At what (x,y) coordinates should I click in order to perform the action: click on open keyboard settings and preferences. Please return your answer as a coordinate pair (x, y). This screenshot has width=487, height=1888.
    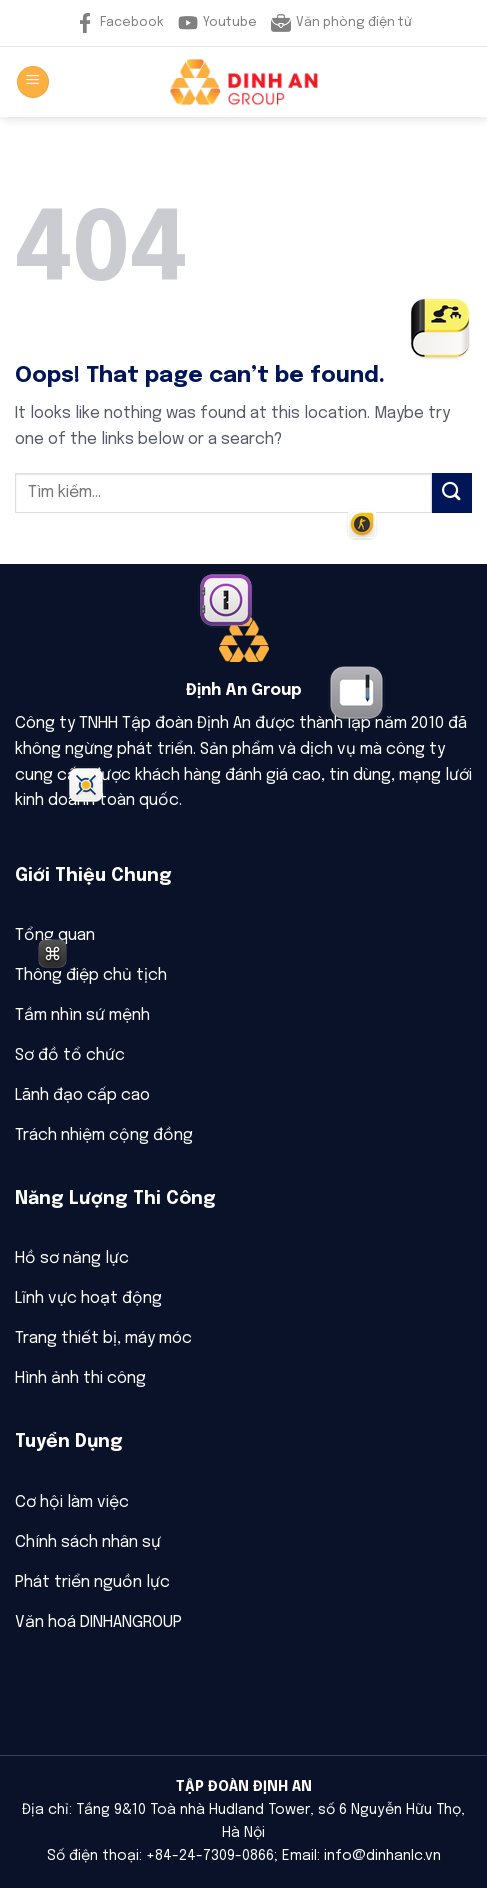
    Looking at the image, I should click on (52, 953).